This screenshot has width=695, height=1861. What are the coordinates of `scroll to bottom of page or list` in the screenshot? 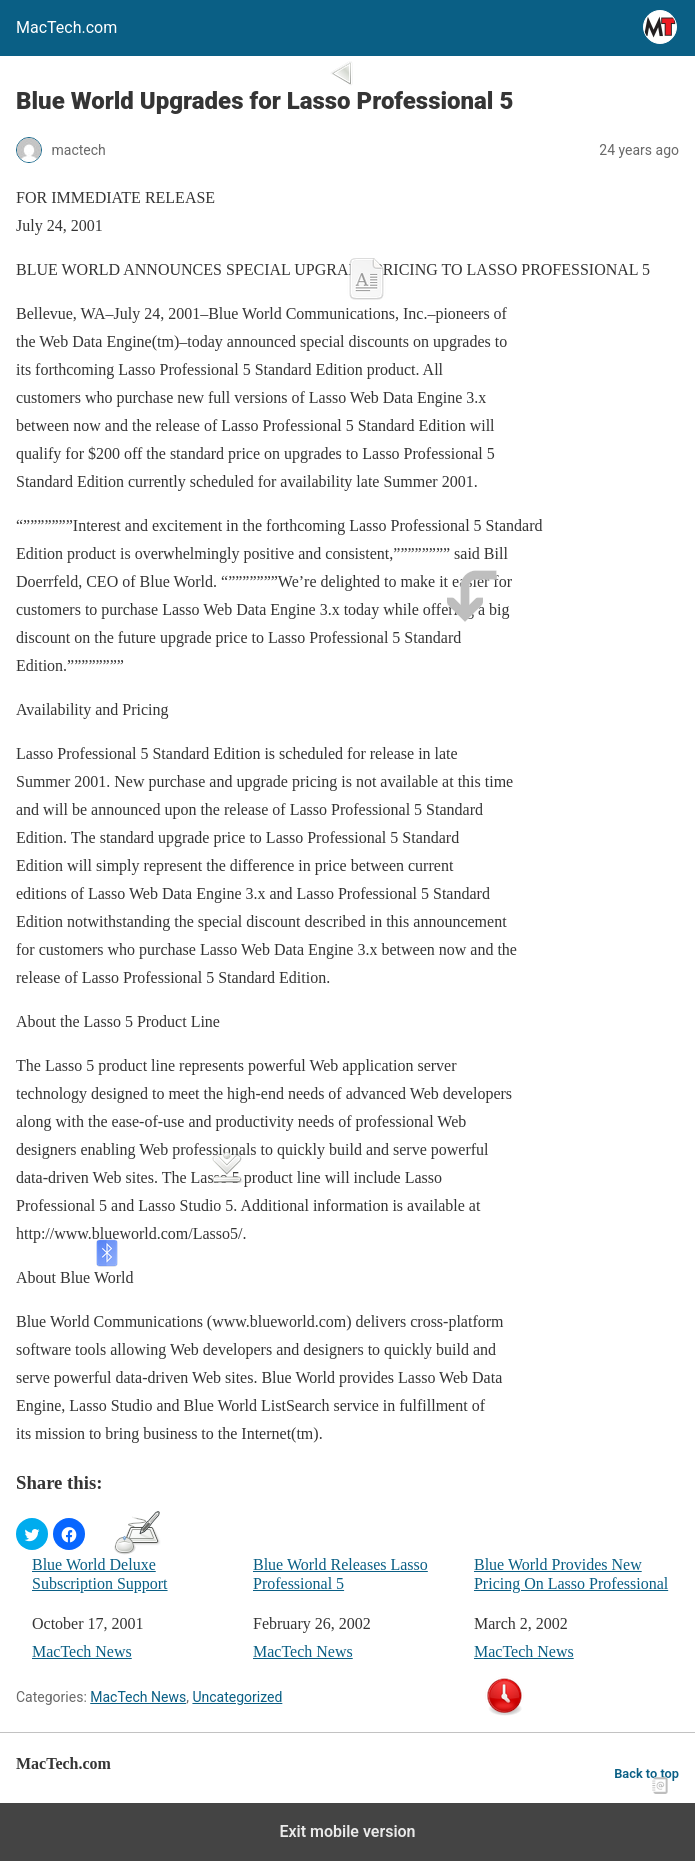 It's located at (226, 1167).